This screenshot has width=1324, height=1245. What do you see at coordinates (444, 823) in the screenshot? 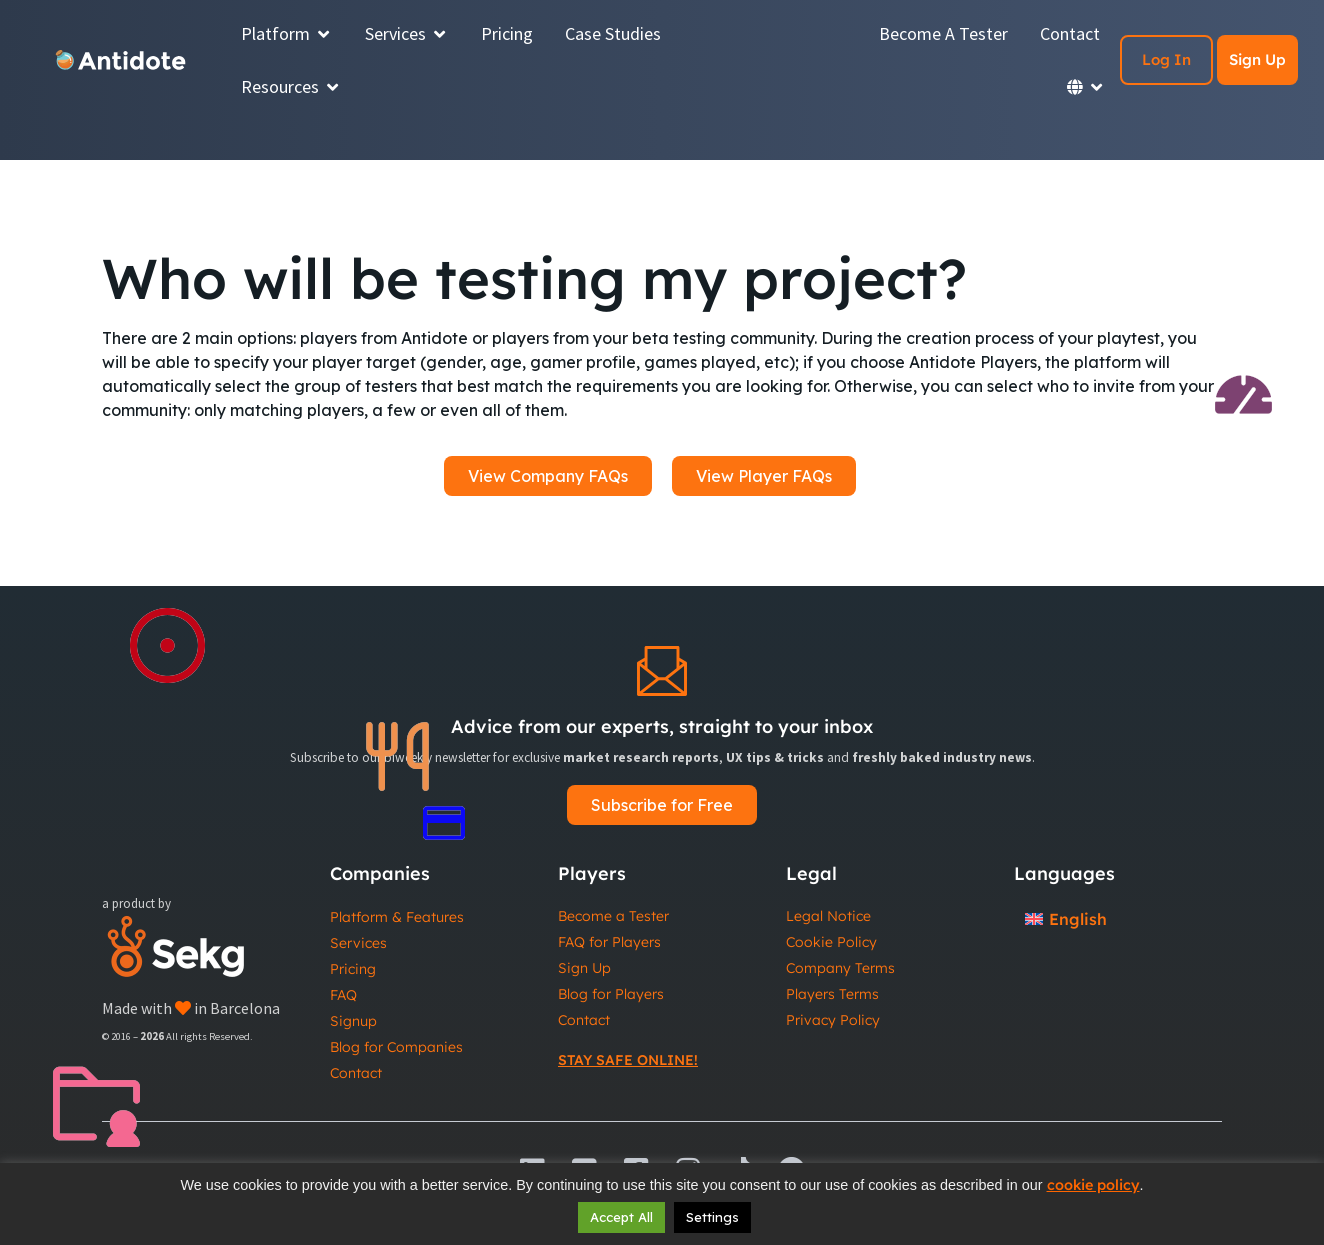
I see `manage payment methods` at bounding box center [444, 823].